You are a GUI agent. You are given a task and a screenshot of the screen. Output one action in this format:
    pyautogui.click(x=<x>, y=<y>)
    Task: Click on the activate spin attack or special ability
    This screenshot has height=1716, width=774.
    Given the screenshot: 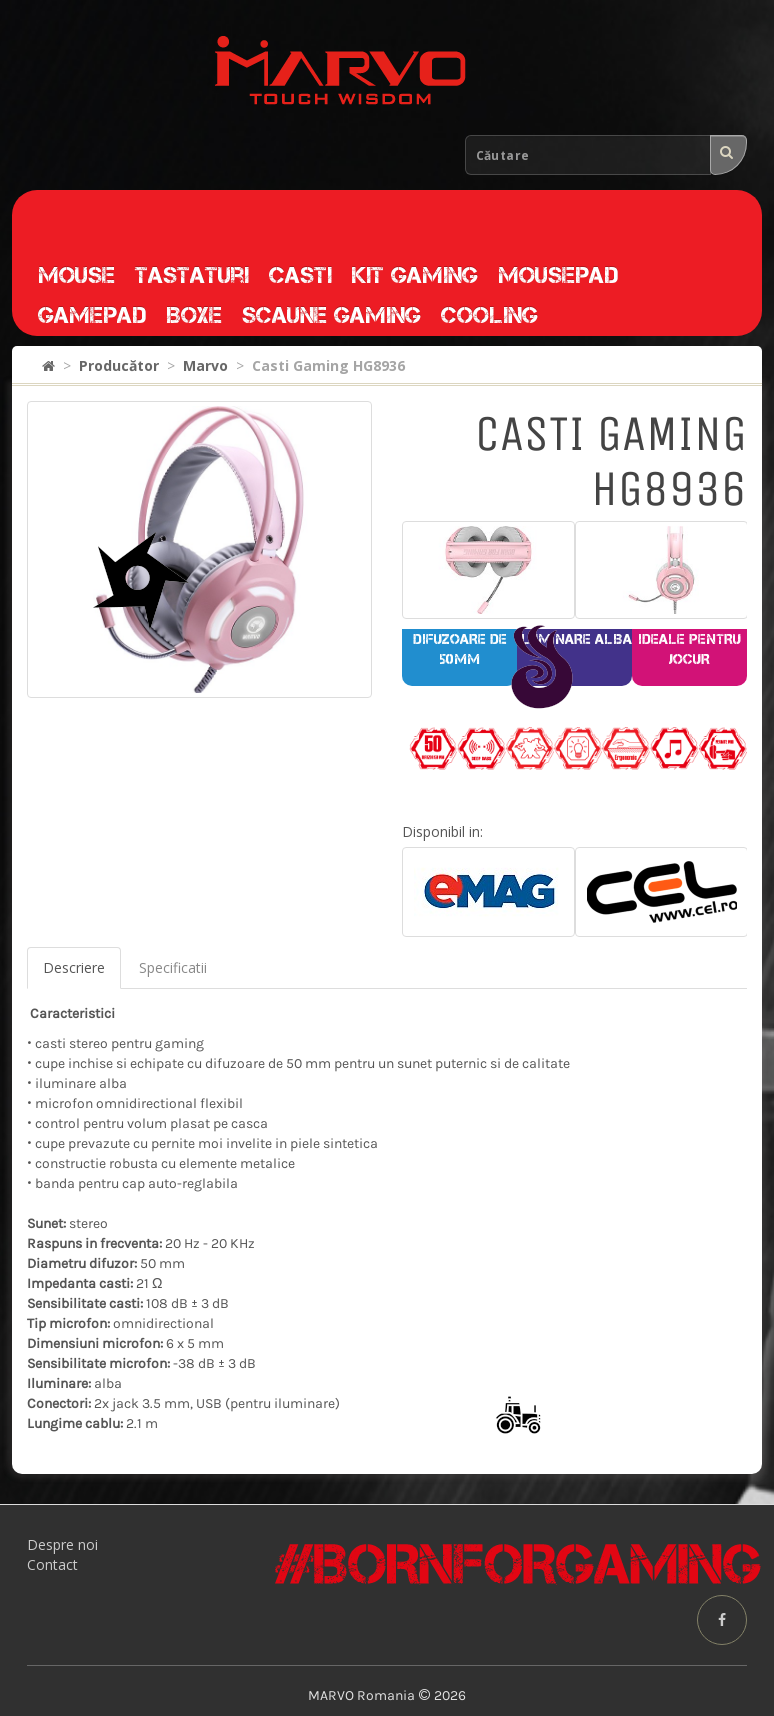 What is the action you would take?
    pyautogui.click(x=141, y=581)
    